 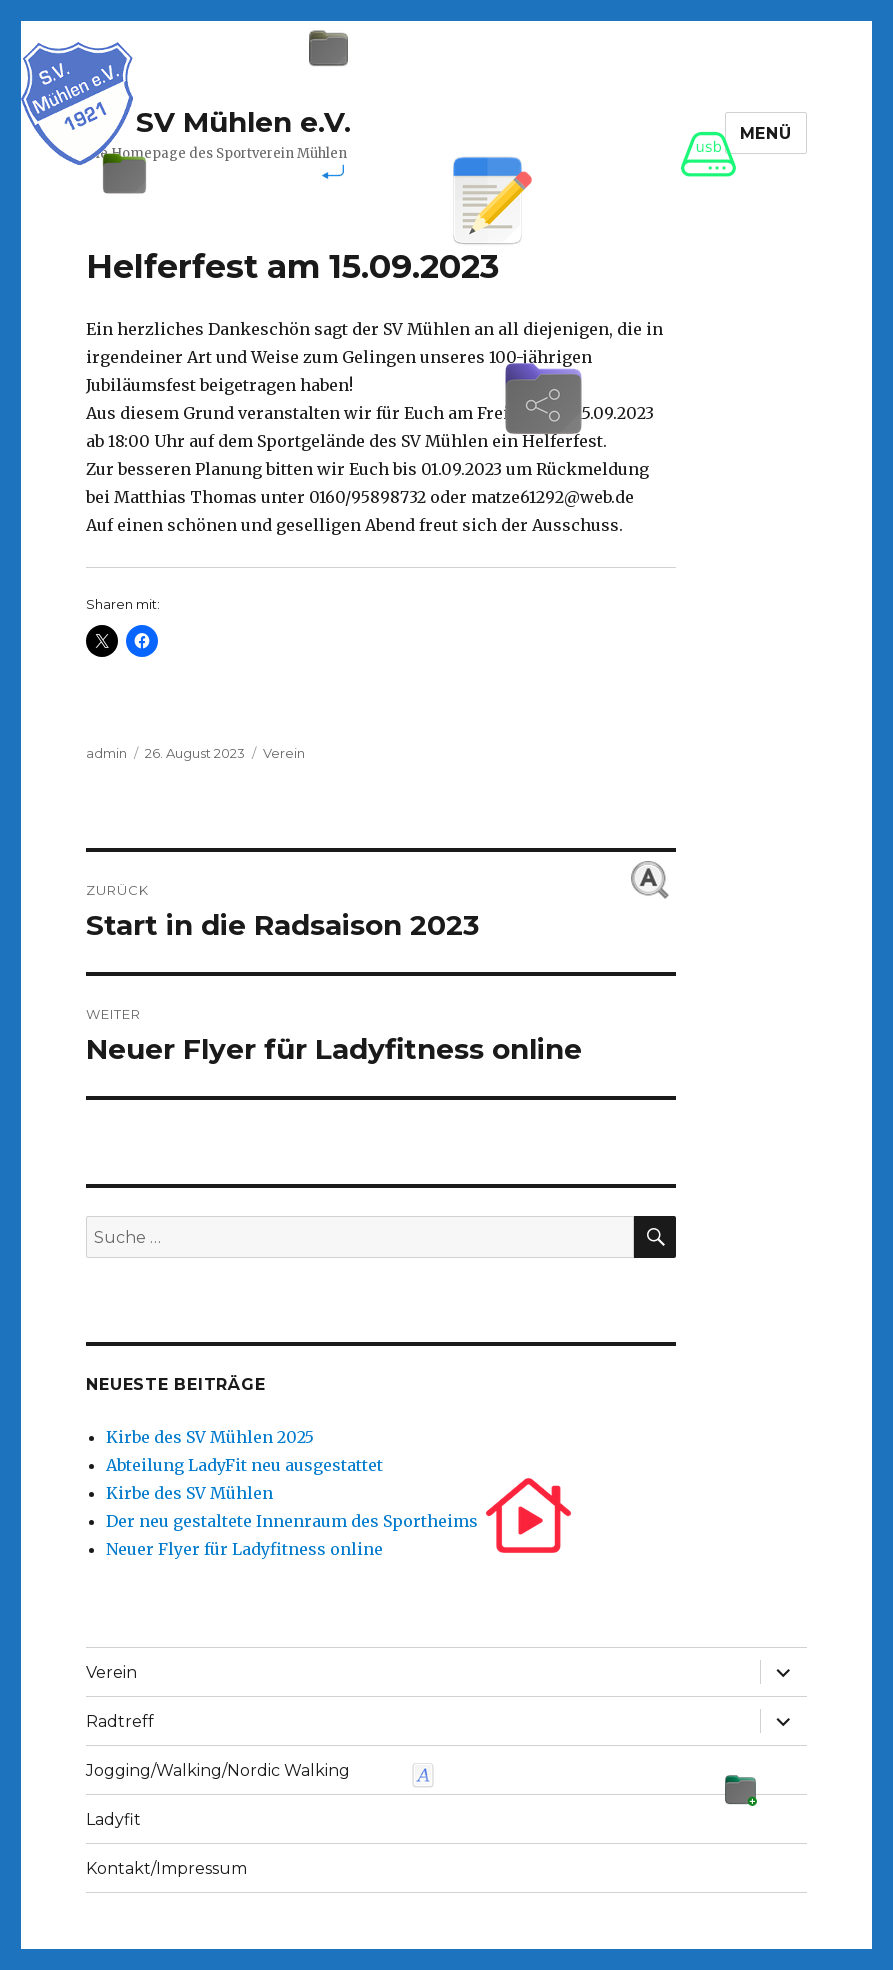 I want to click on open a folder to view its contents, so click(x=328, y=47).